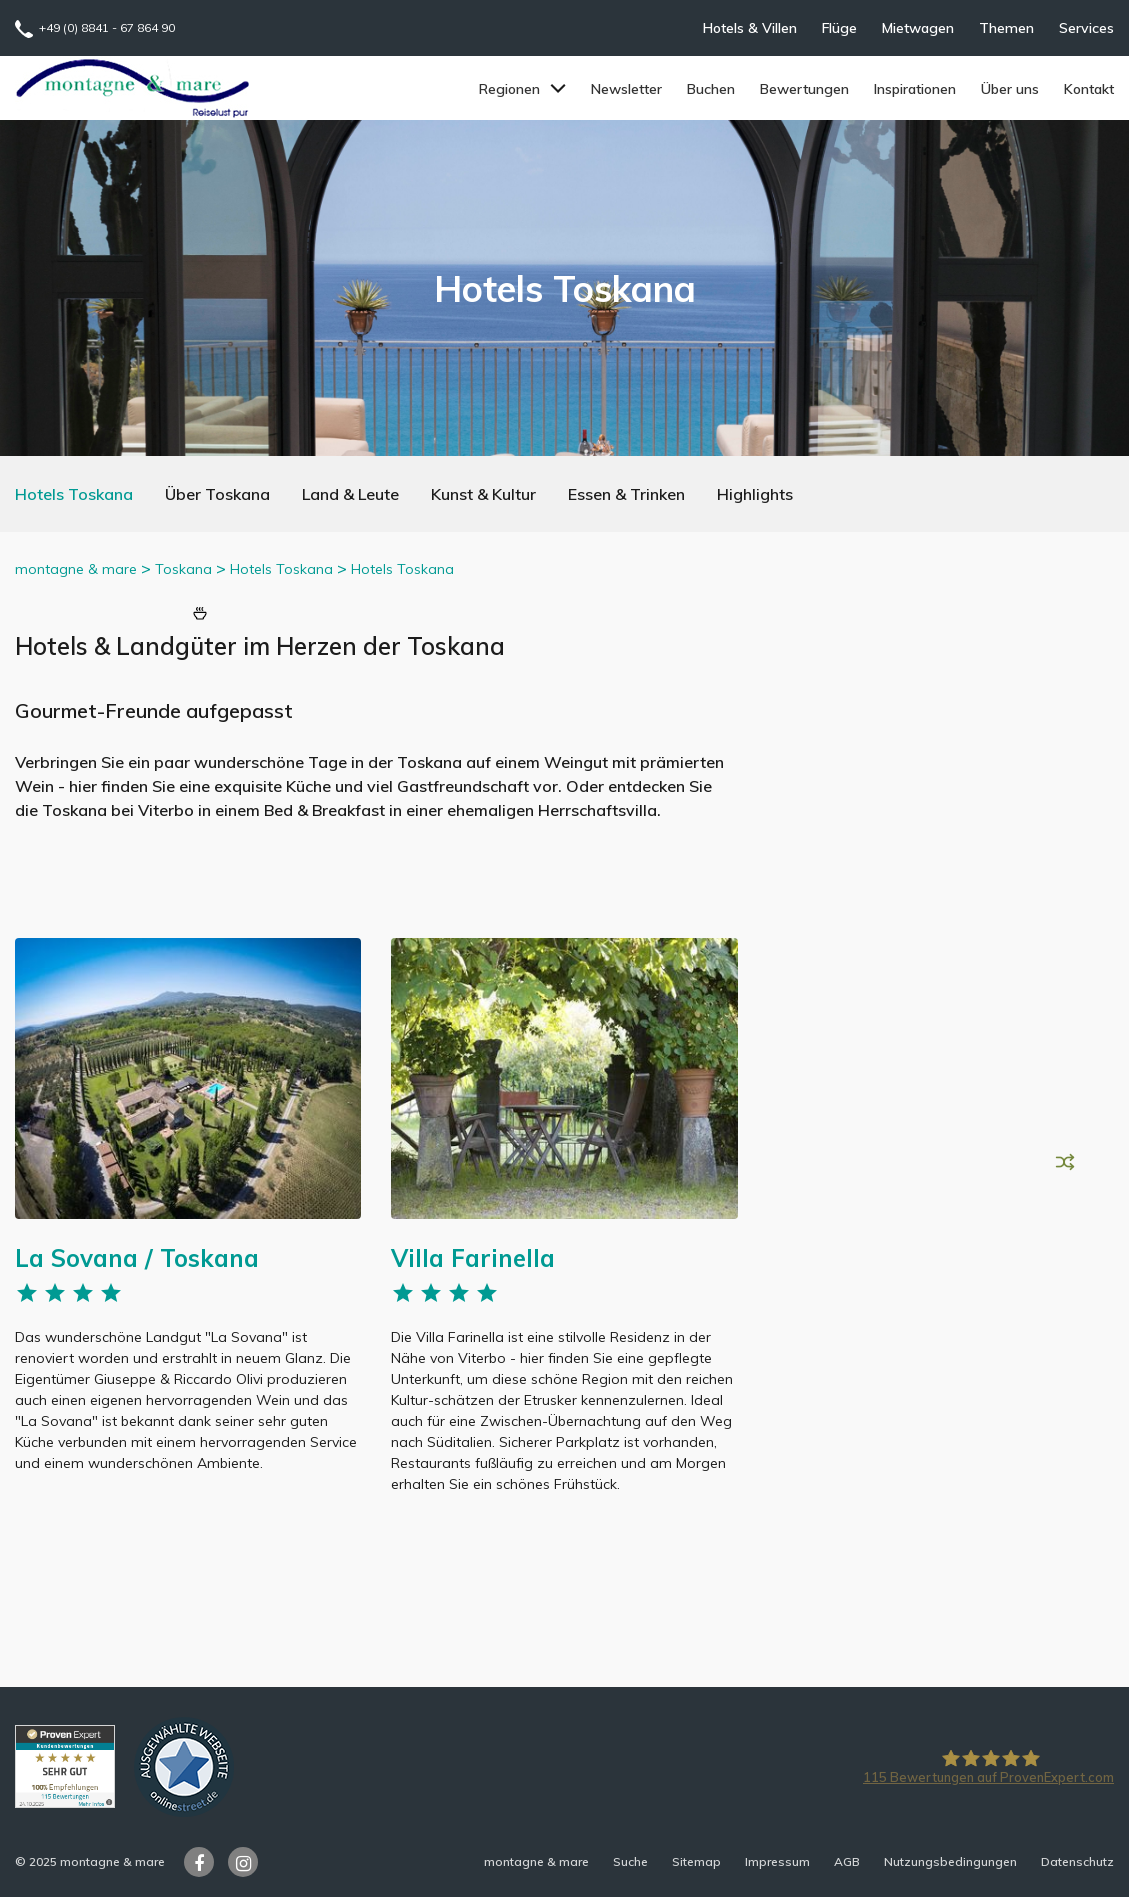 This screenshot has width=1129, height=1897. What do you see at coordinates (1065, 1162) in the screenshot?
I see `shuffle or randomize playback order` at bounding box center [1065, 1162].